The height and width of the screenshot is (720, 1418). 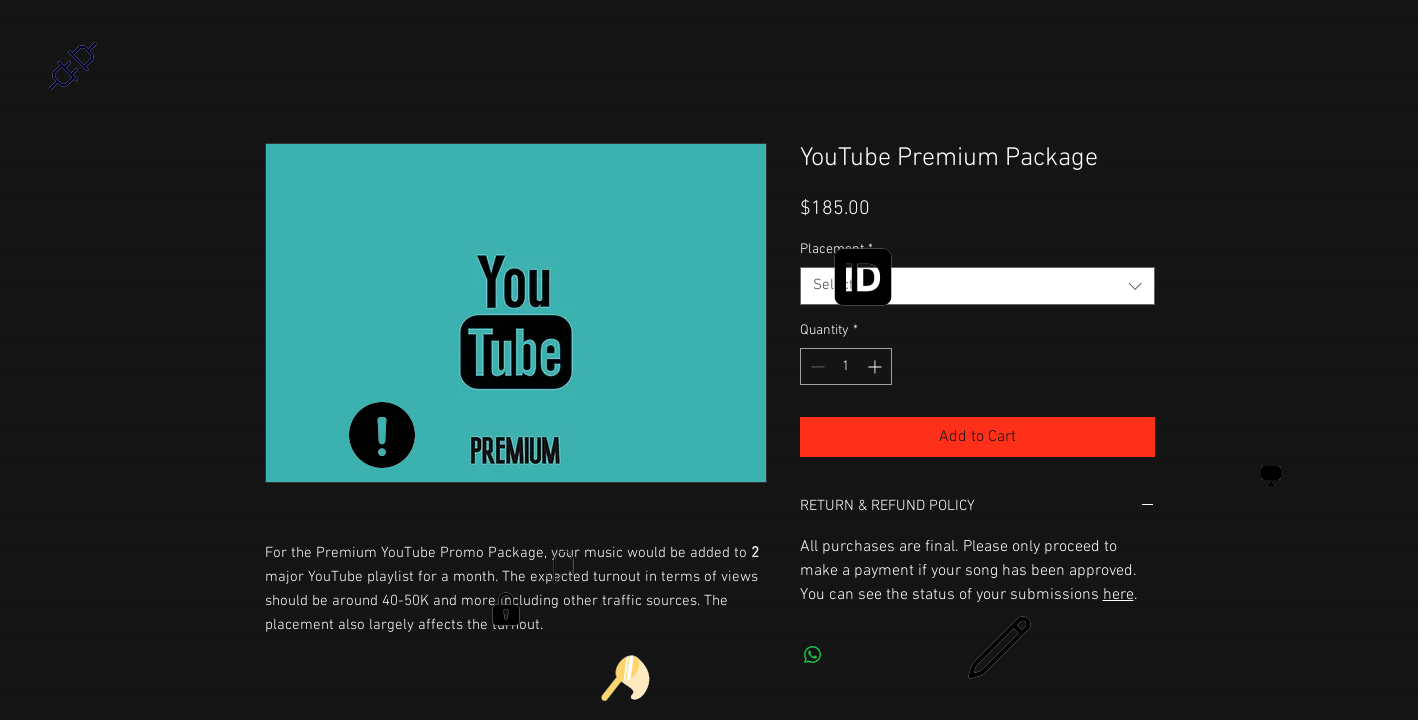 What do you see at coordinates (382, 435) in the screenshot?
I see `indicates an error or problem has occurred` at bounding box center [382, 435].